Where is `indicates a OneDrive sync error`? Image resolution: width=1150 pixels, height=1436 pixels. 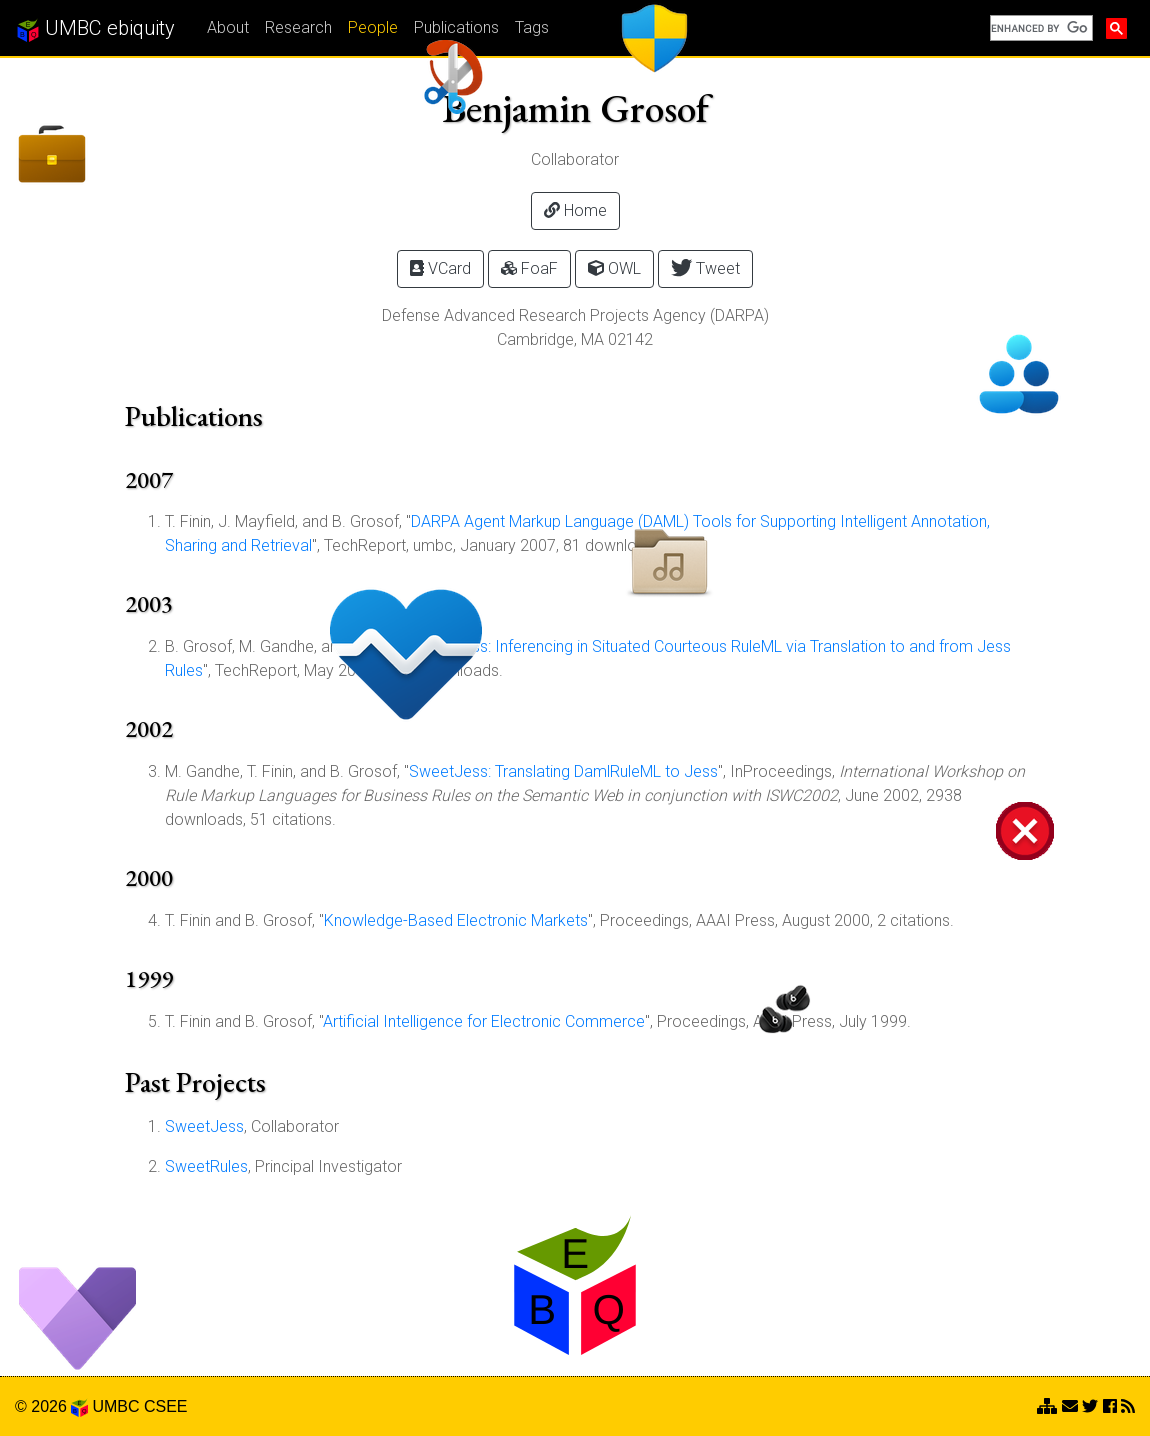 indicates a OneDrive sync error is located at coordinates (1025, 831).